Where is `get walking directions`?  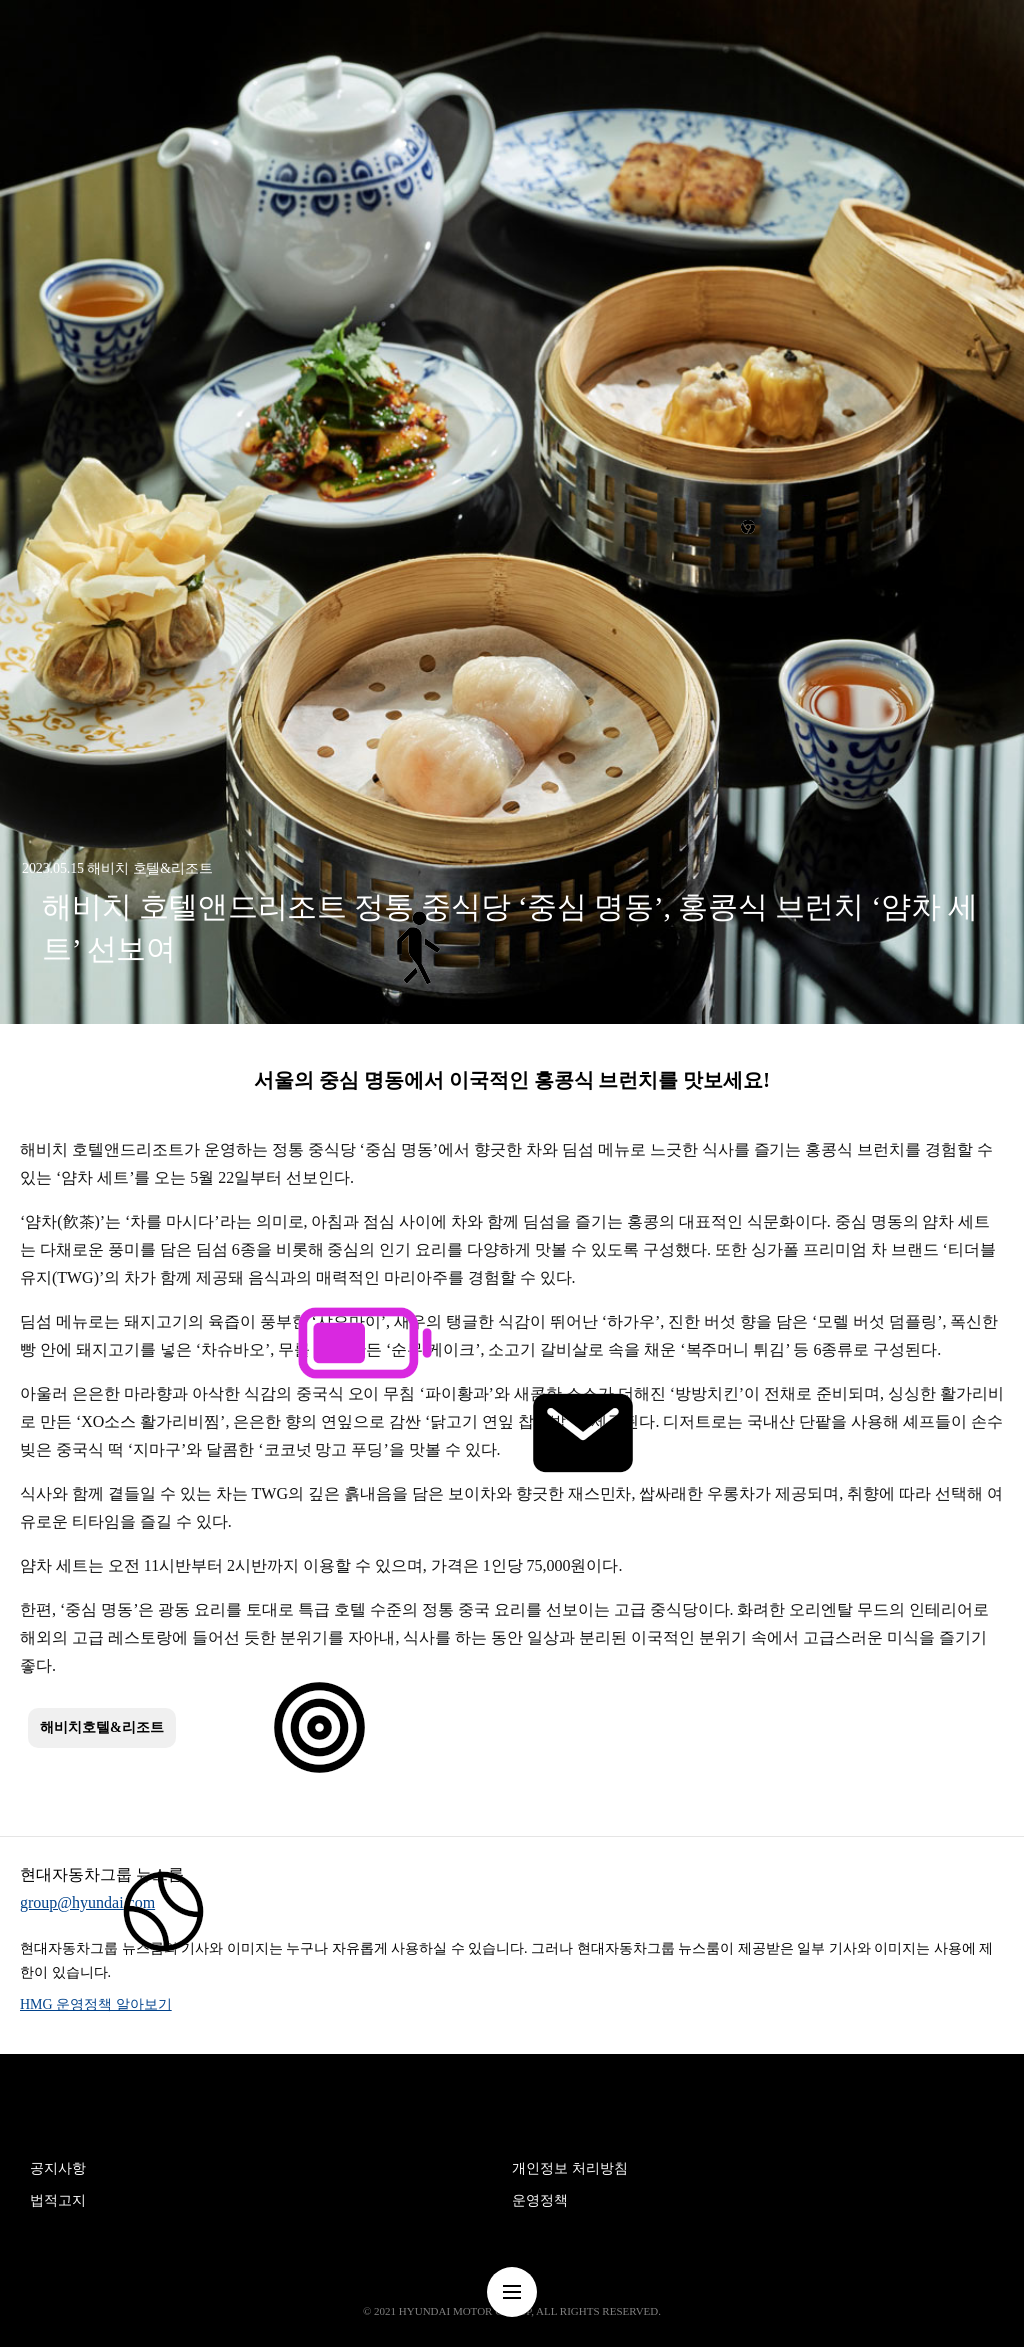
get walking directions is located at coordinates (419, 947).